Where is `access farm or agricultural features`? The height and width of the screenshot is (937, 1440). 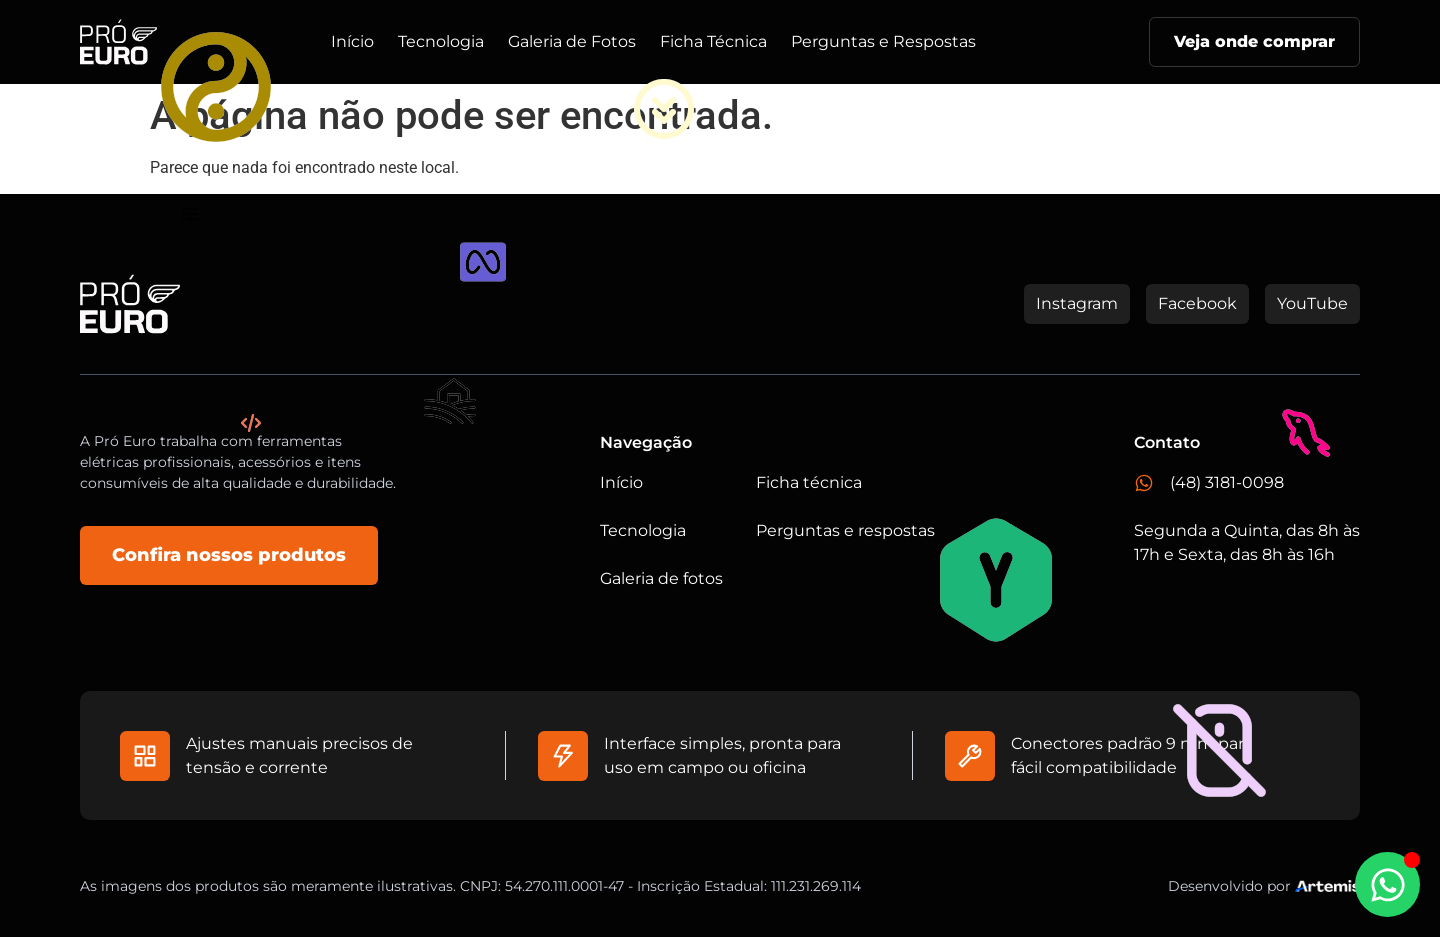
access farm or agricultural features is located at coordinates (450, 402).